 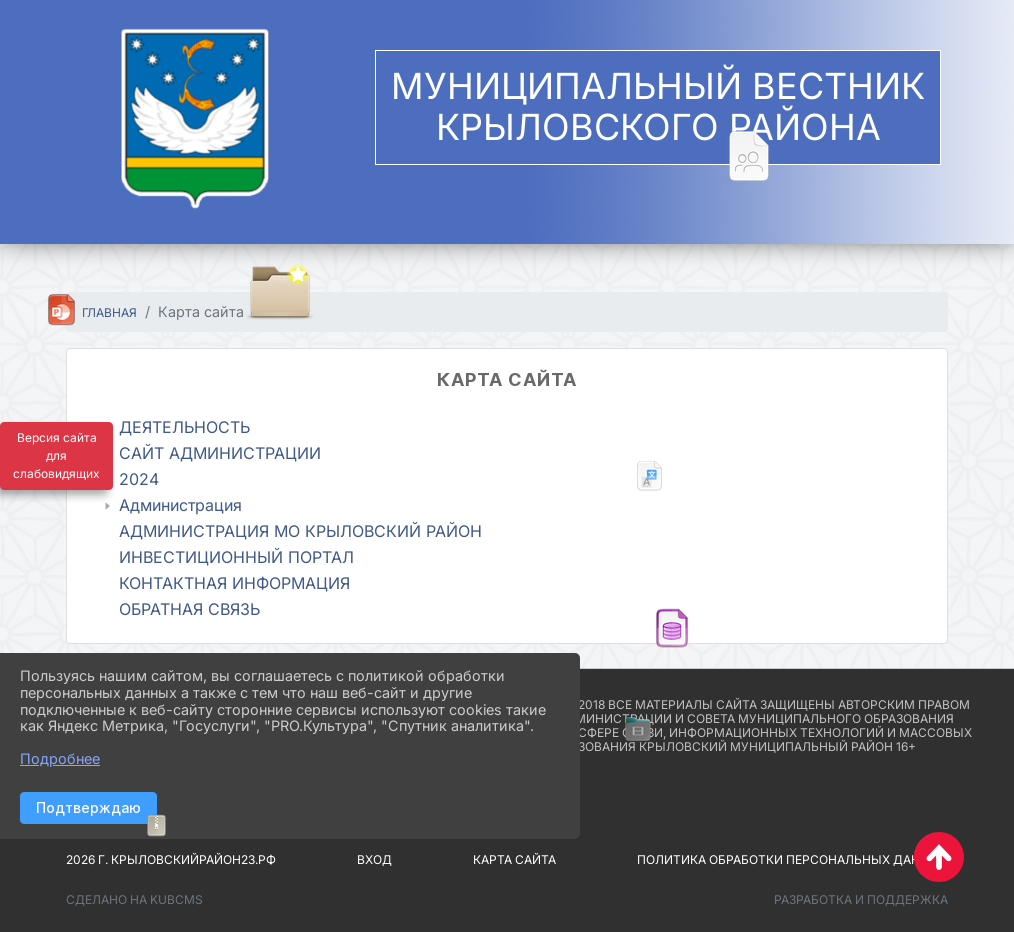 I want to click on a gettext translation file for software localization, so click(x=649, y=475).